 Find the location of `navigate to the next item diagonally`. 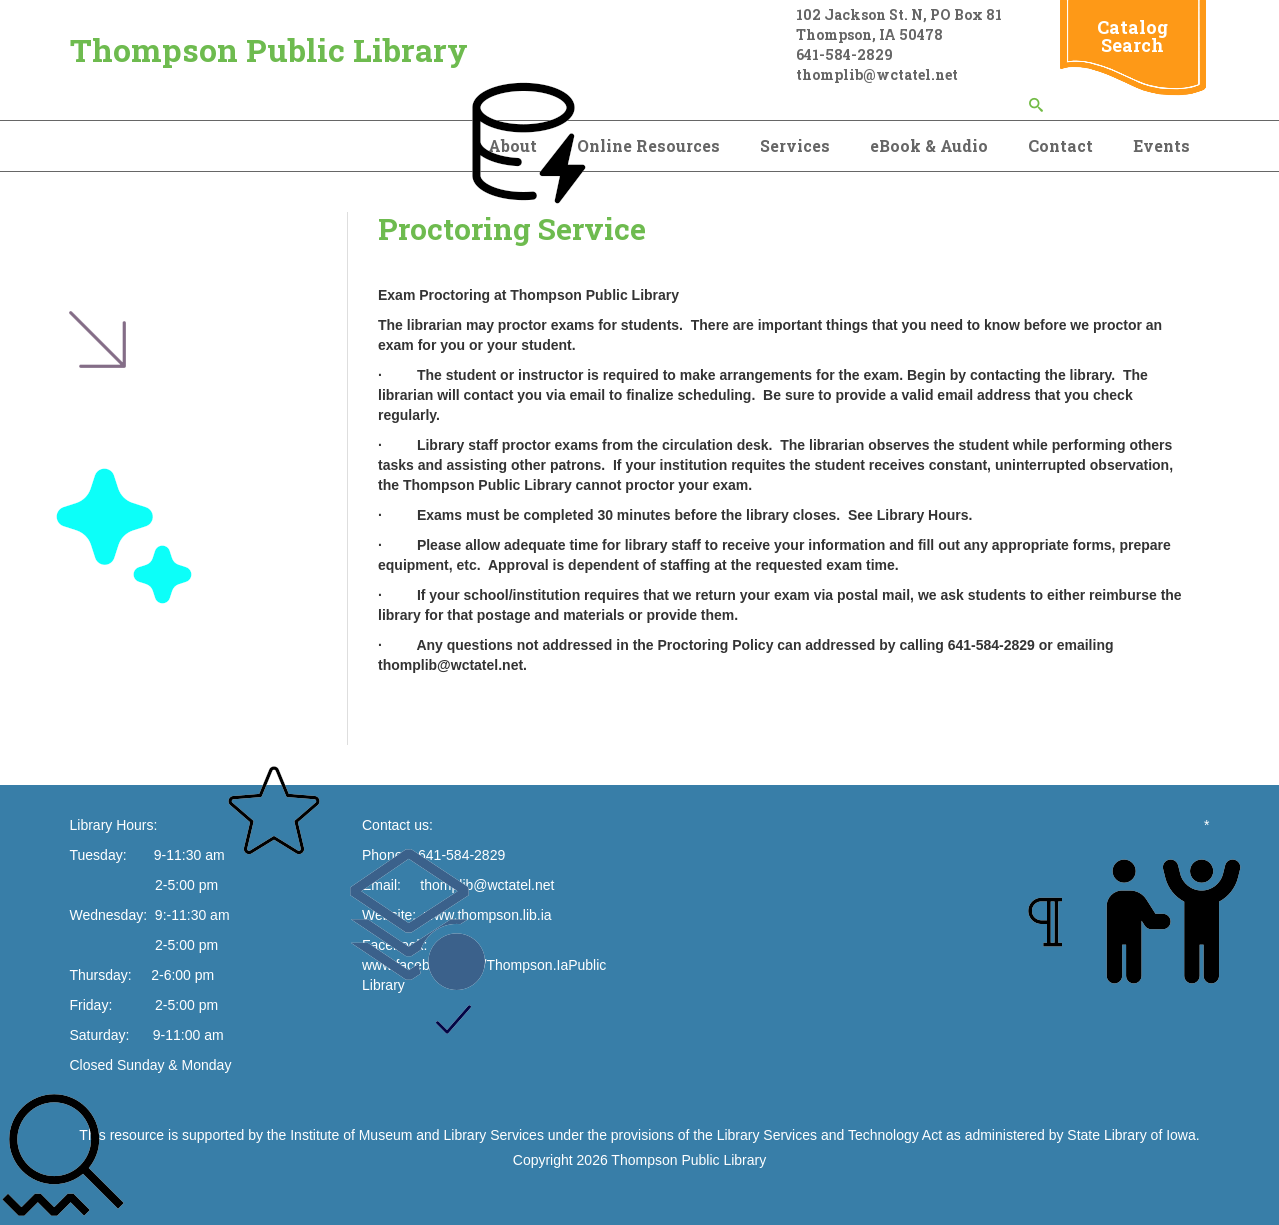

navigate to the next item diagonally is located at coordinates (97, 339).